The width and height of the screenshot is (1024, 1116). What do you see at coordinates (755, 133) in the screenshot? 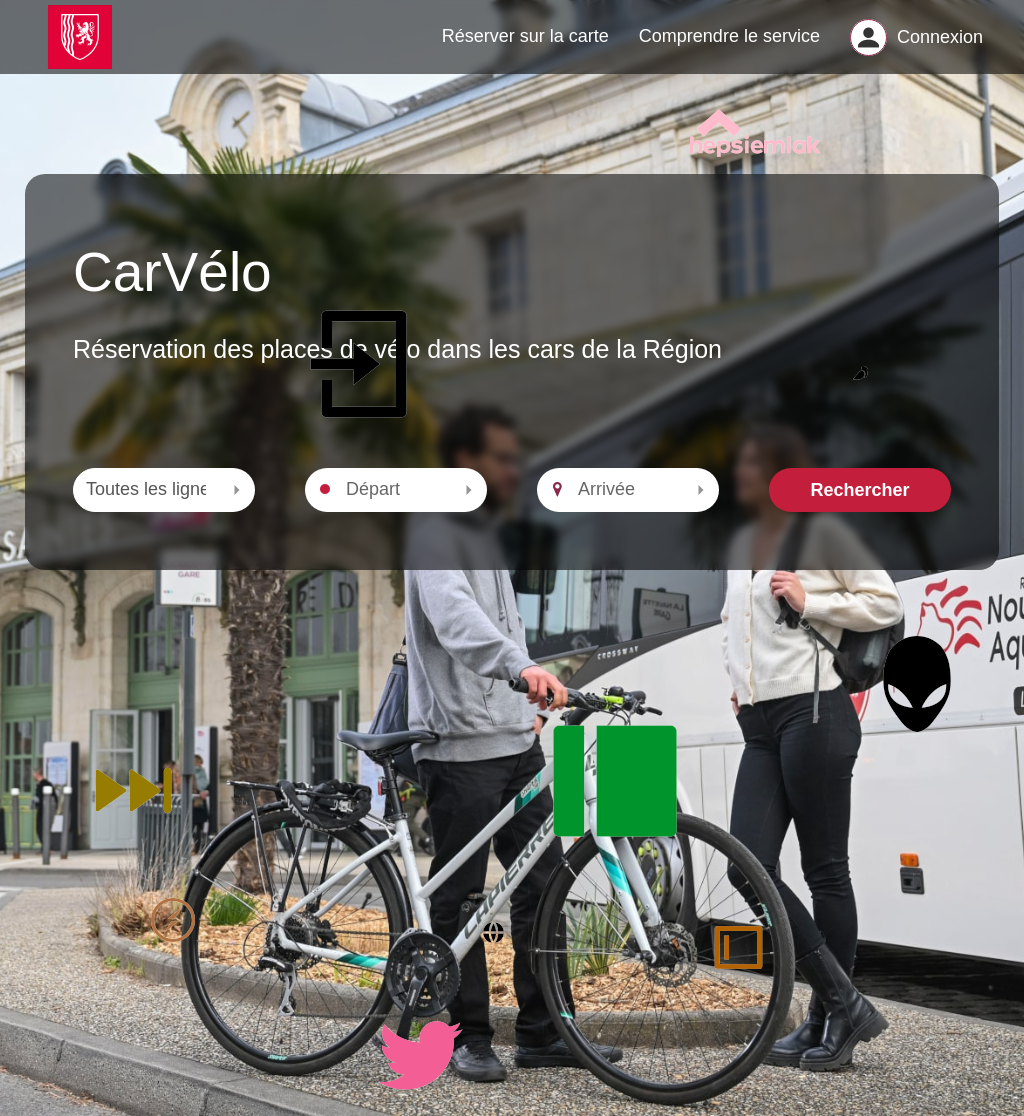
I see `open the Hepsiemlak real estate app` at bounding box center [755, 133].